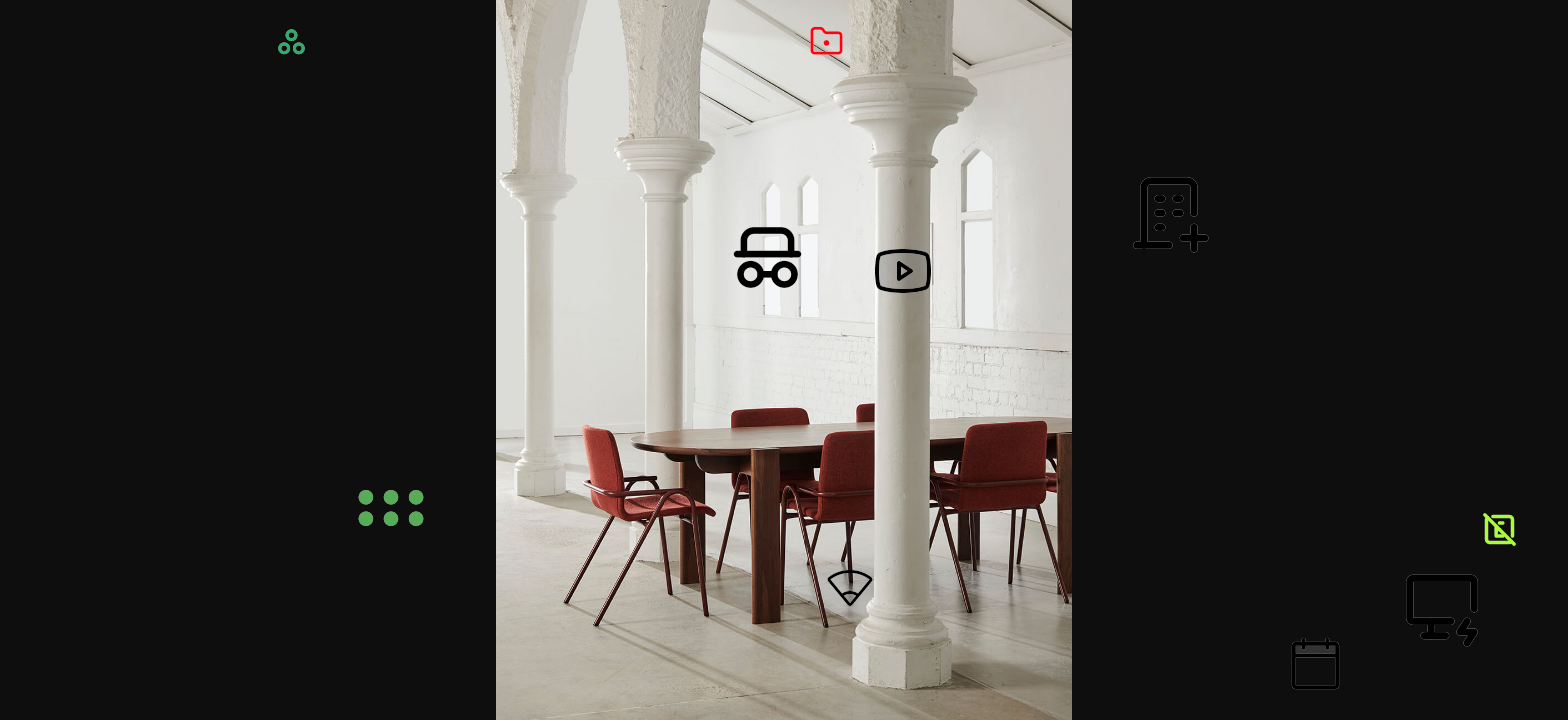 This screenshot has width=1568, height=720. Describe the element at coordinates (391, 508) in the screenshot. I see `drag to reorder or rearrange items` at that location.